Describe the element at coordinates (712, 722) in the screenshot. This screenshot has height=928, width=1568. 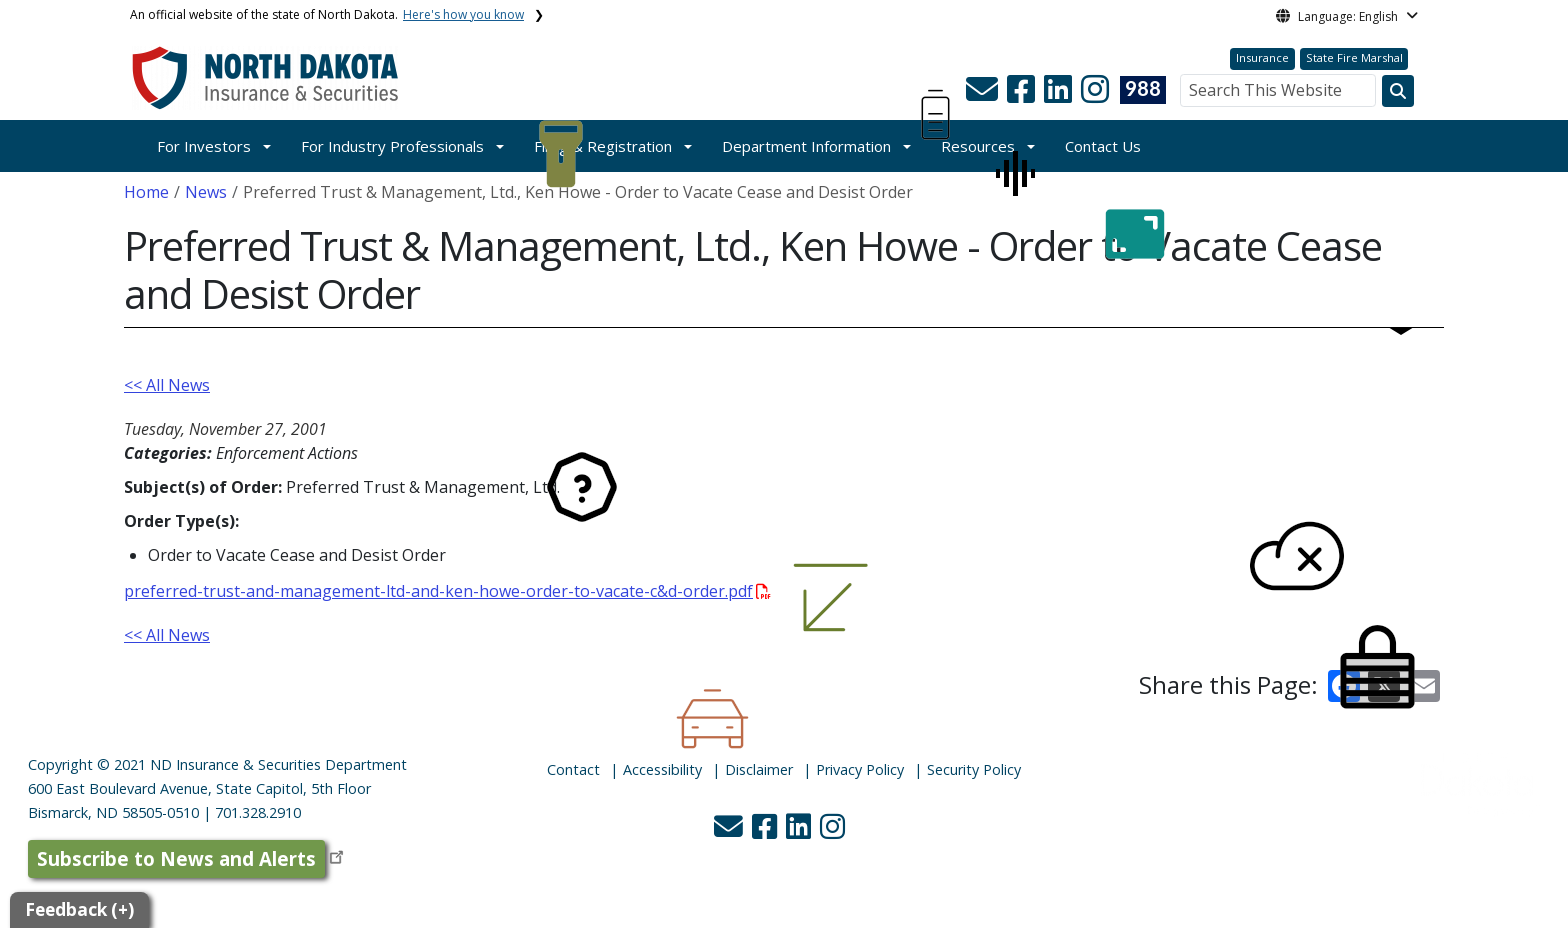
I see `contact or request emergency services` at that location.